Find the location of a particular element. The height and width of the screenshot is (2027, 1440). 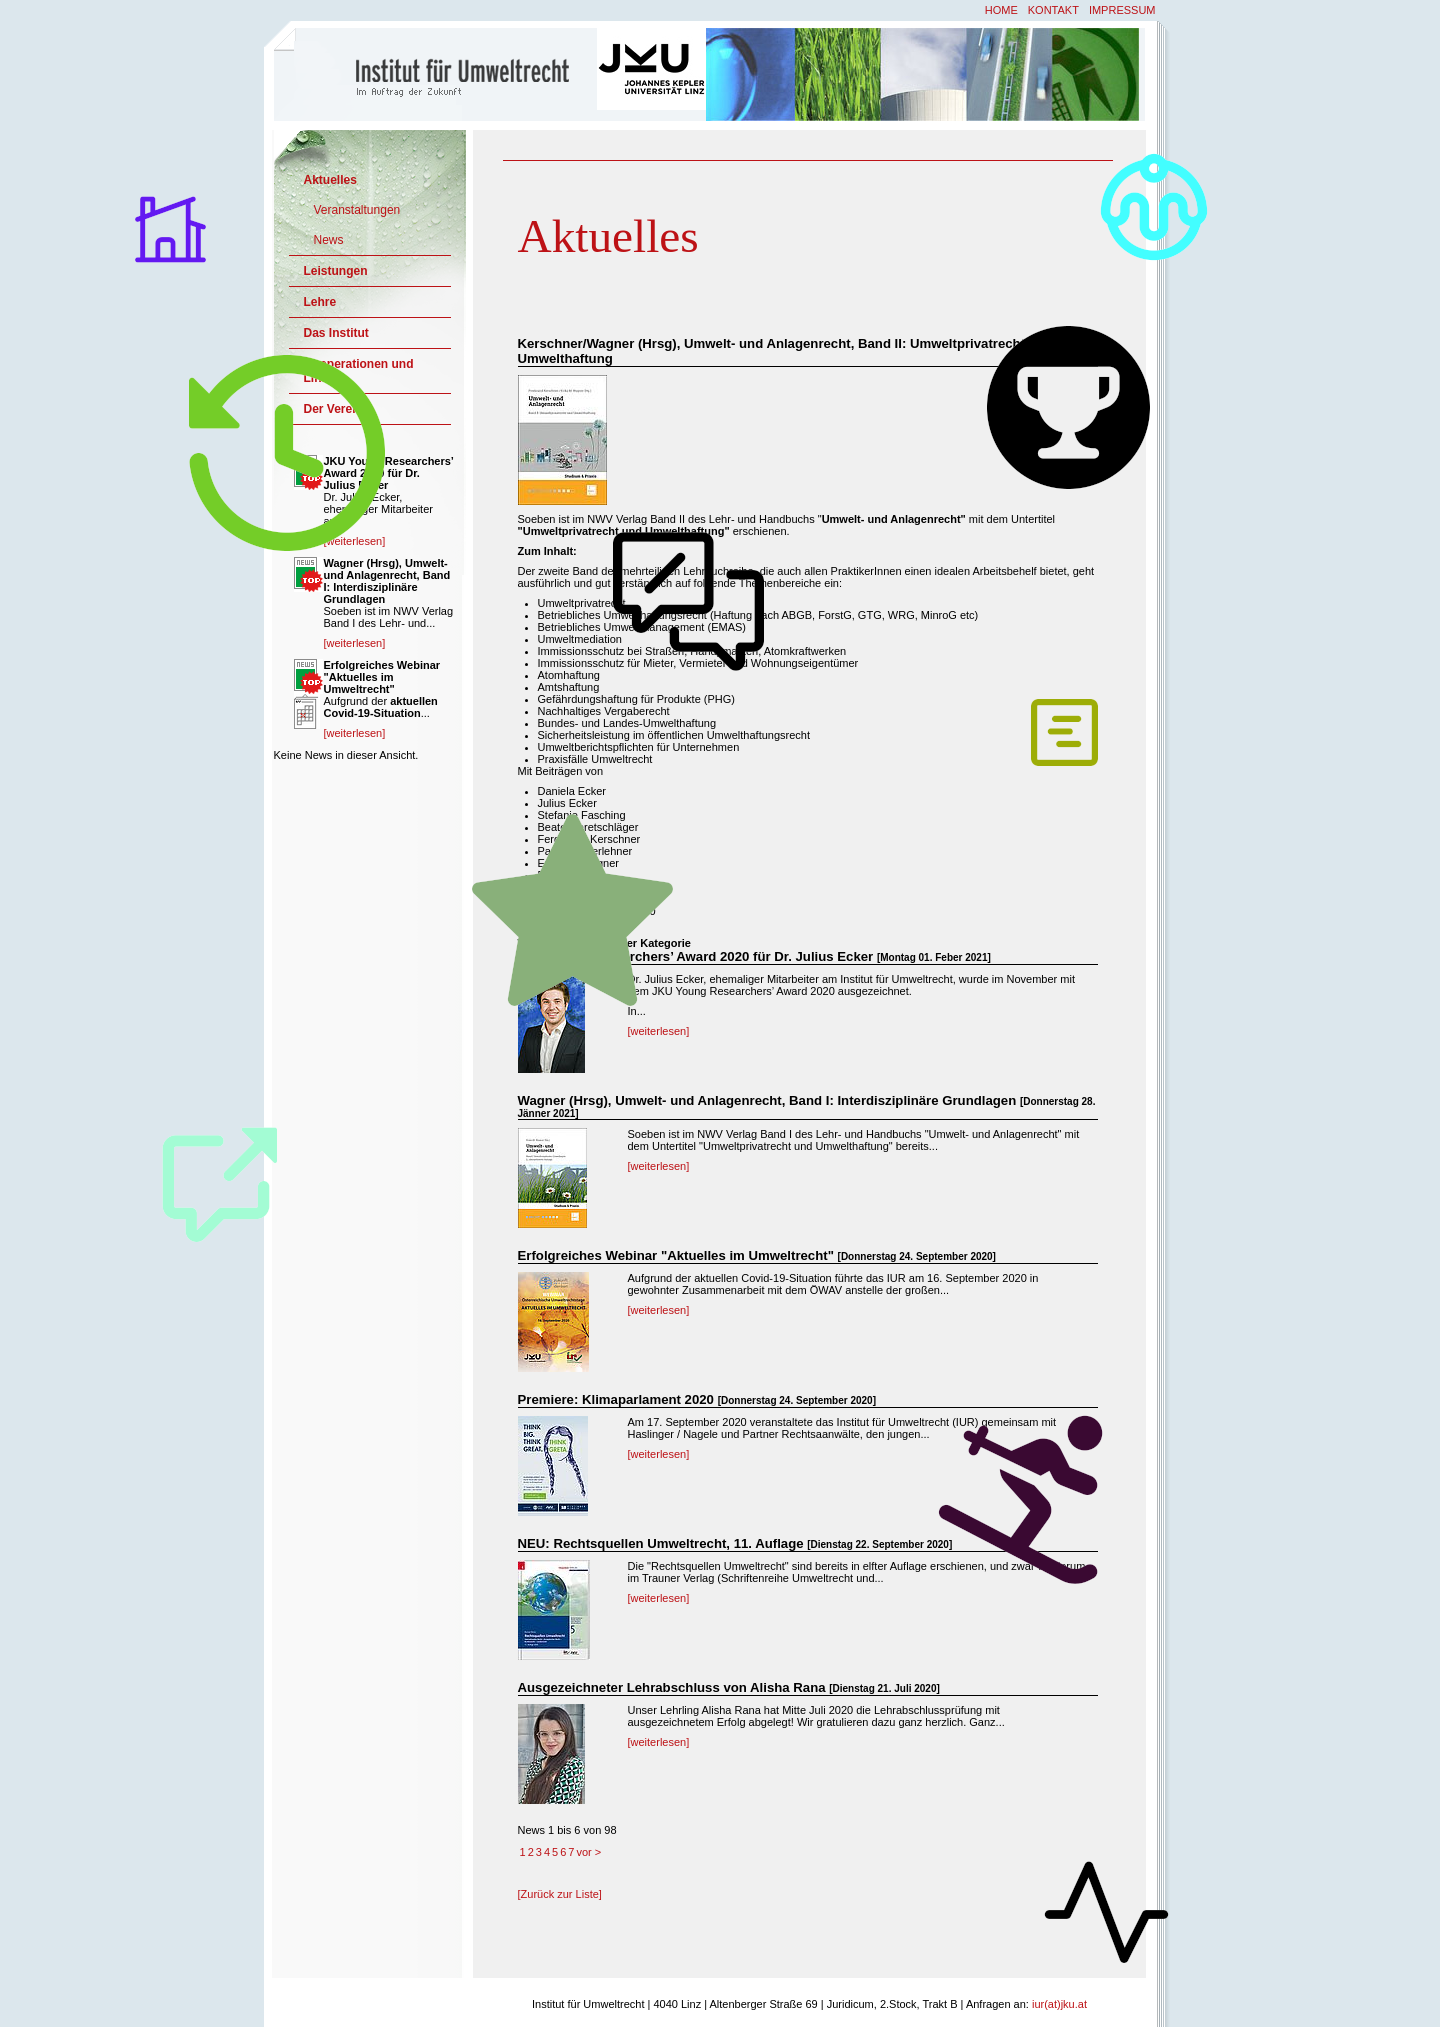

view health or heart rate data is located at coordinates (1106, 1914).